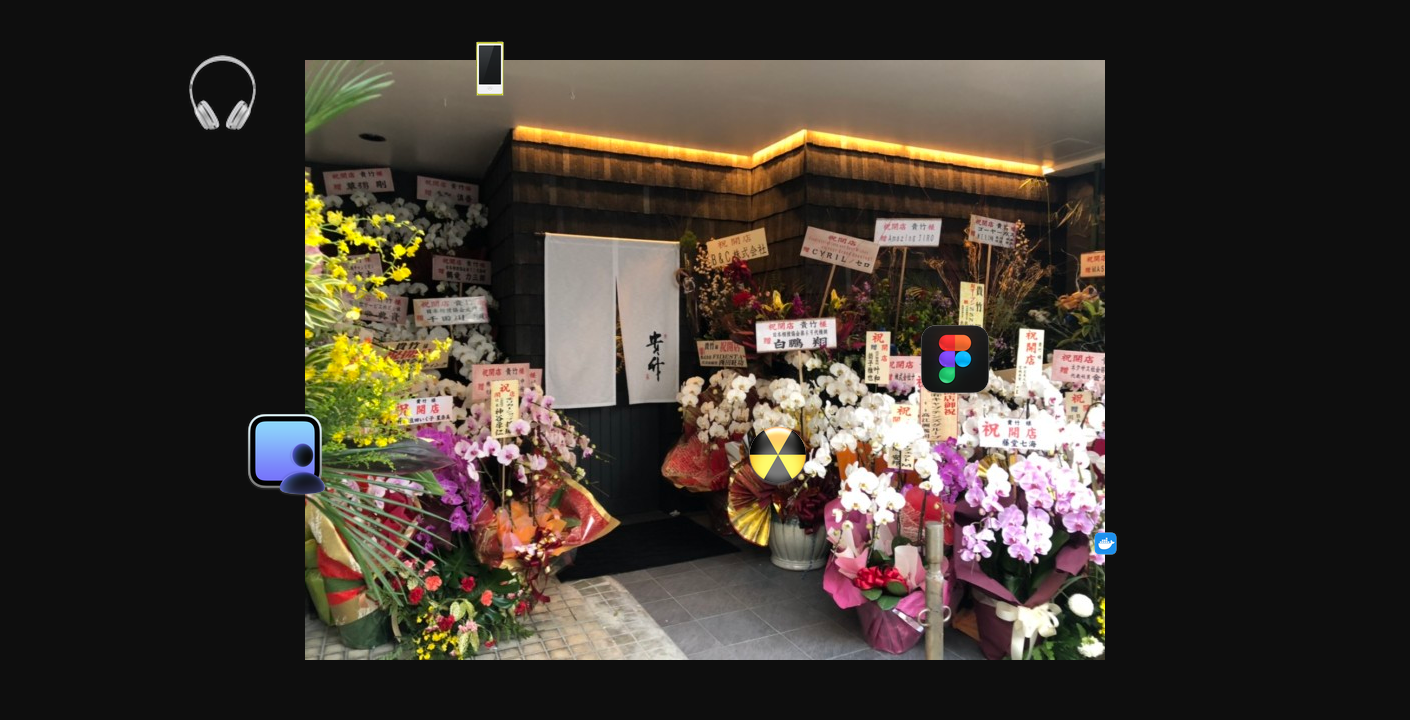  What do you see at coordinates (955, 359) in the screenshot?
I see `open figma design application` at bounding box center [955, 359].